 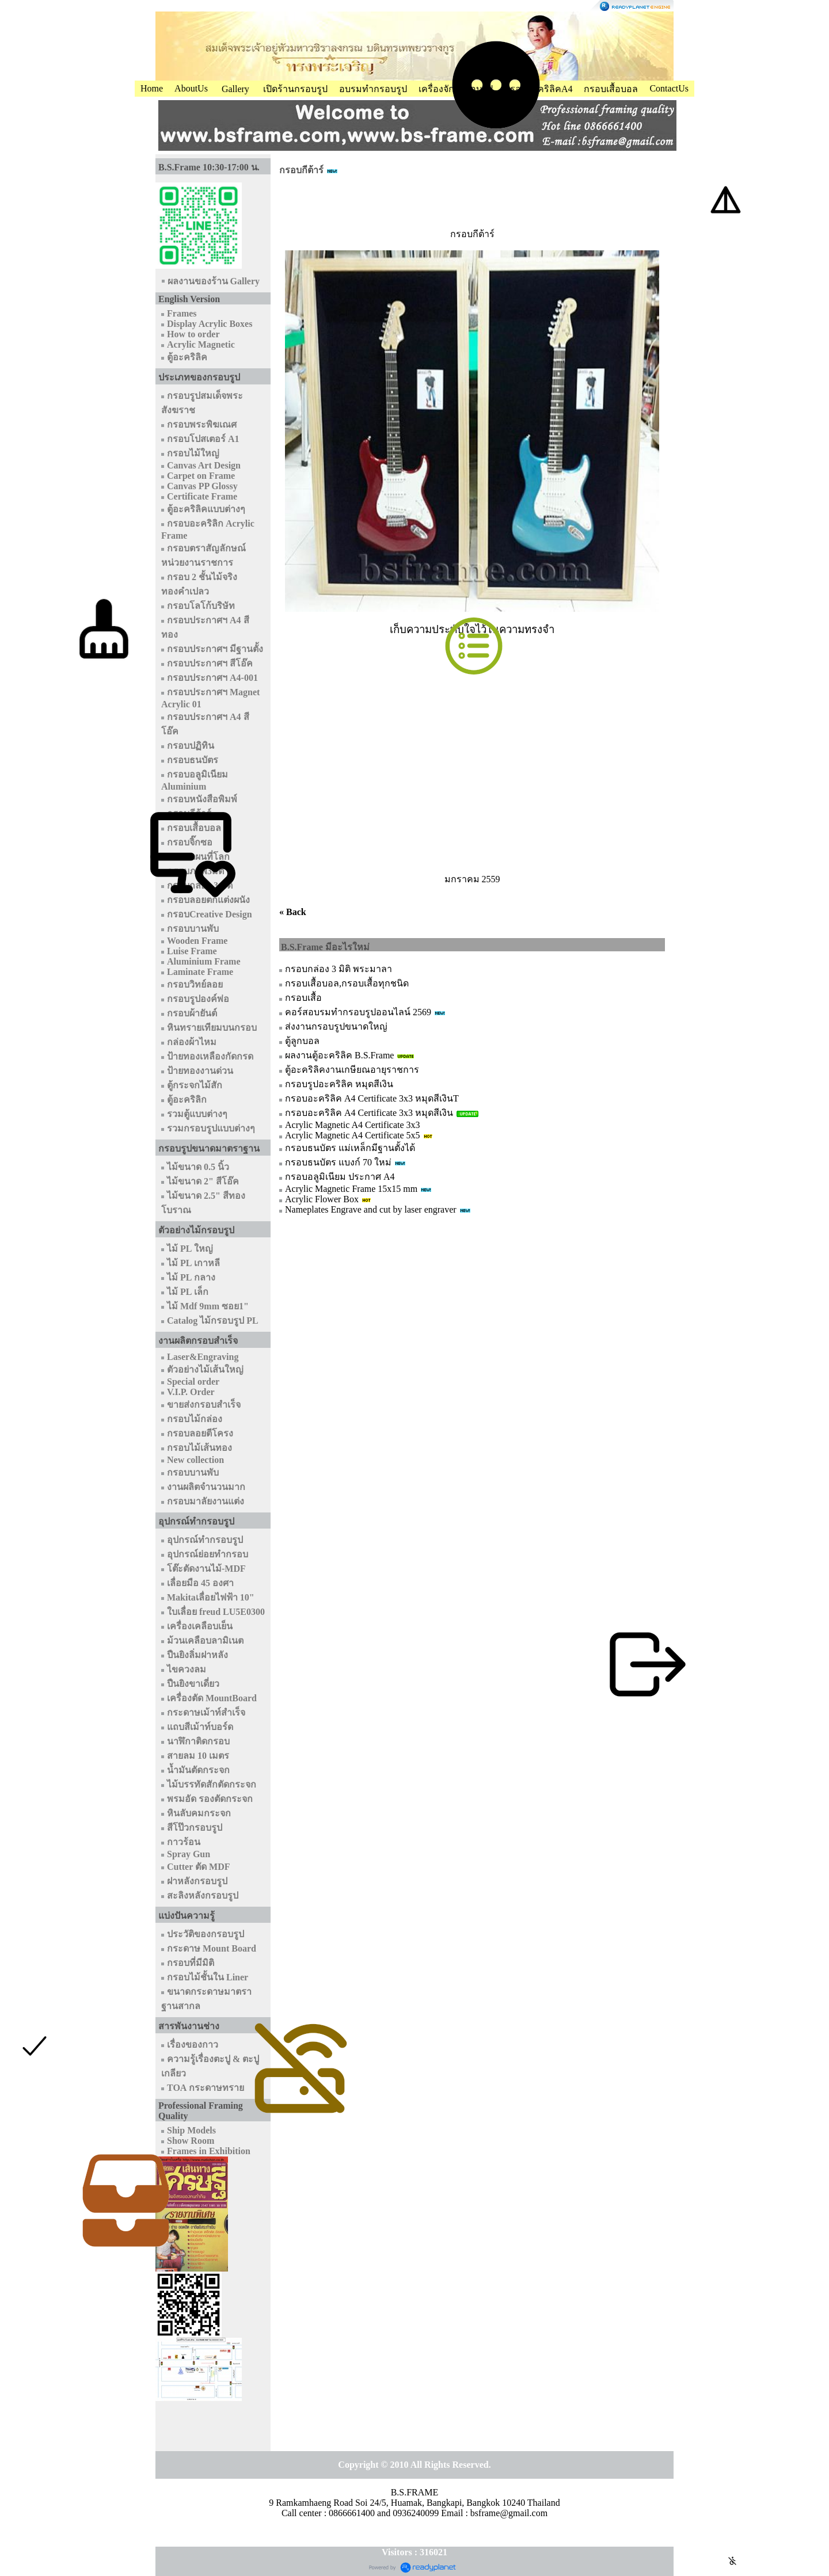 I want to click on view stacked file trays or inbox, so click(x=126, y=2200).